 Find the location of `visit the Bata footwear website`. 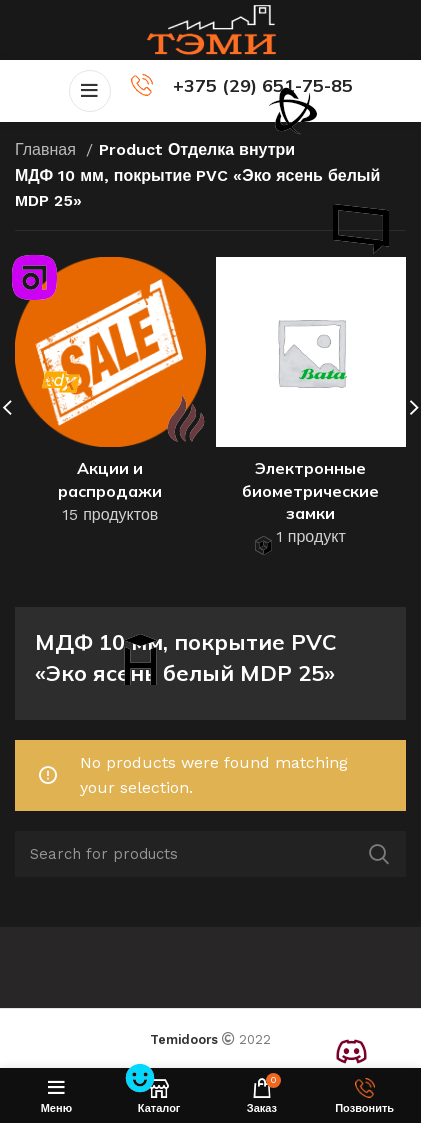

visit the Bata footwear website is located at coordinates (323, 374).